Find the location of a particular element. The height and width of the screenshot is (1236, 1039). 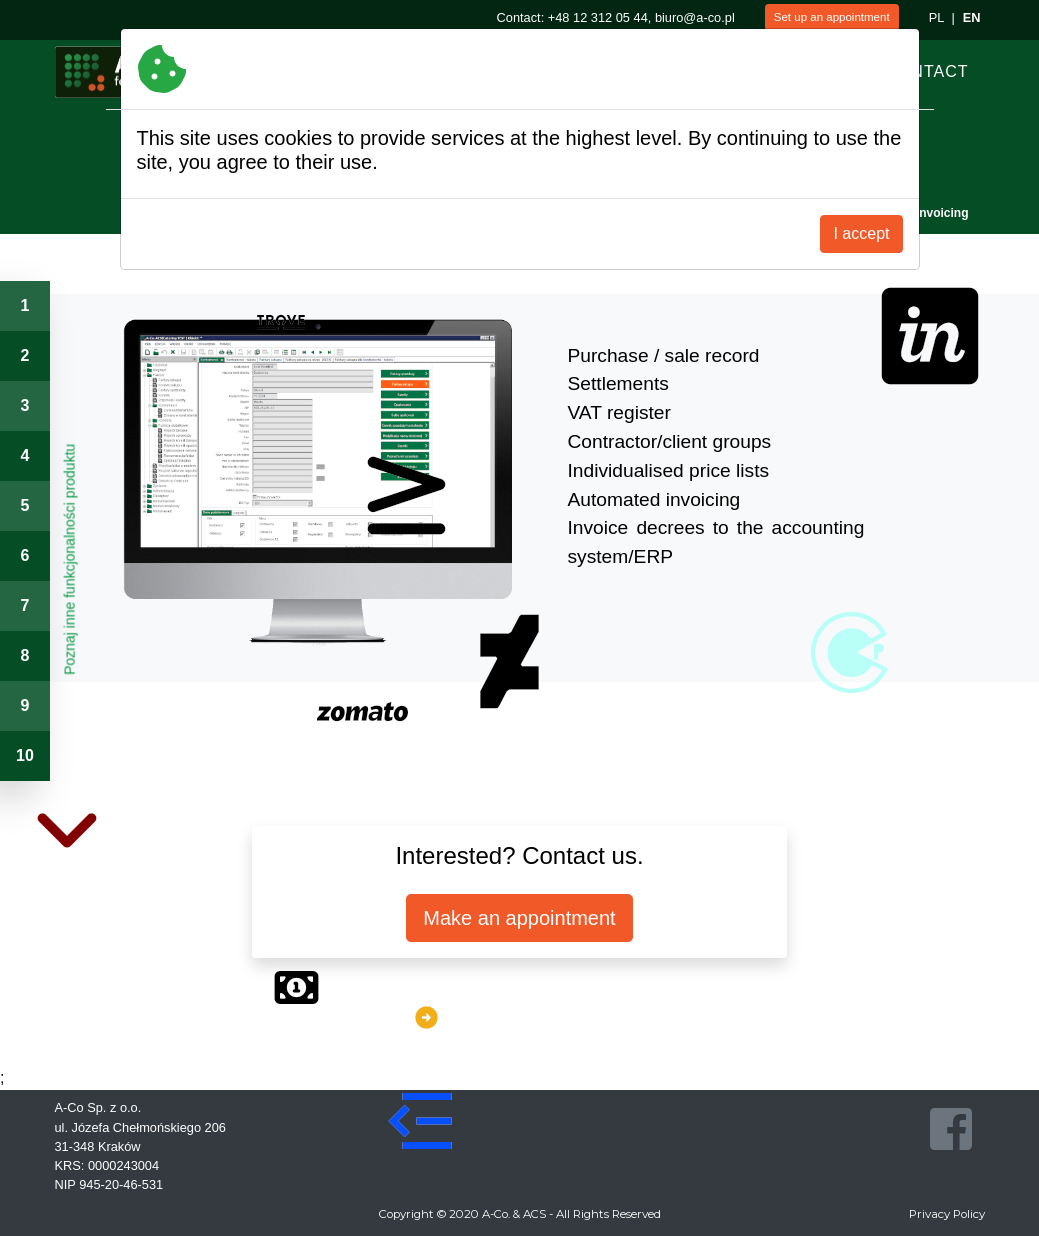

proceed to the next step is located at coordinates (426, 1017).